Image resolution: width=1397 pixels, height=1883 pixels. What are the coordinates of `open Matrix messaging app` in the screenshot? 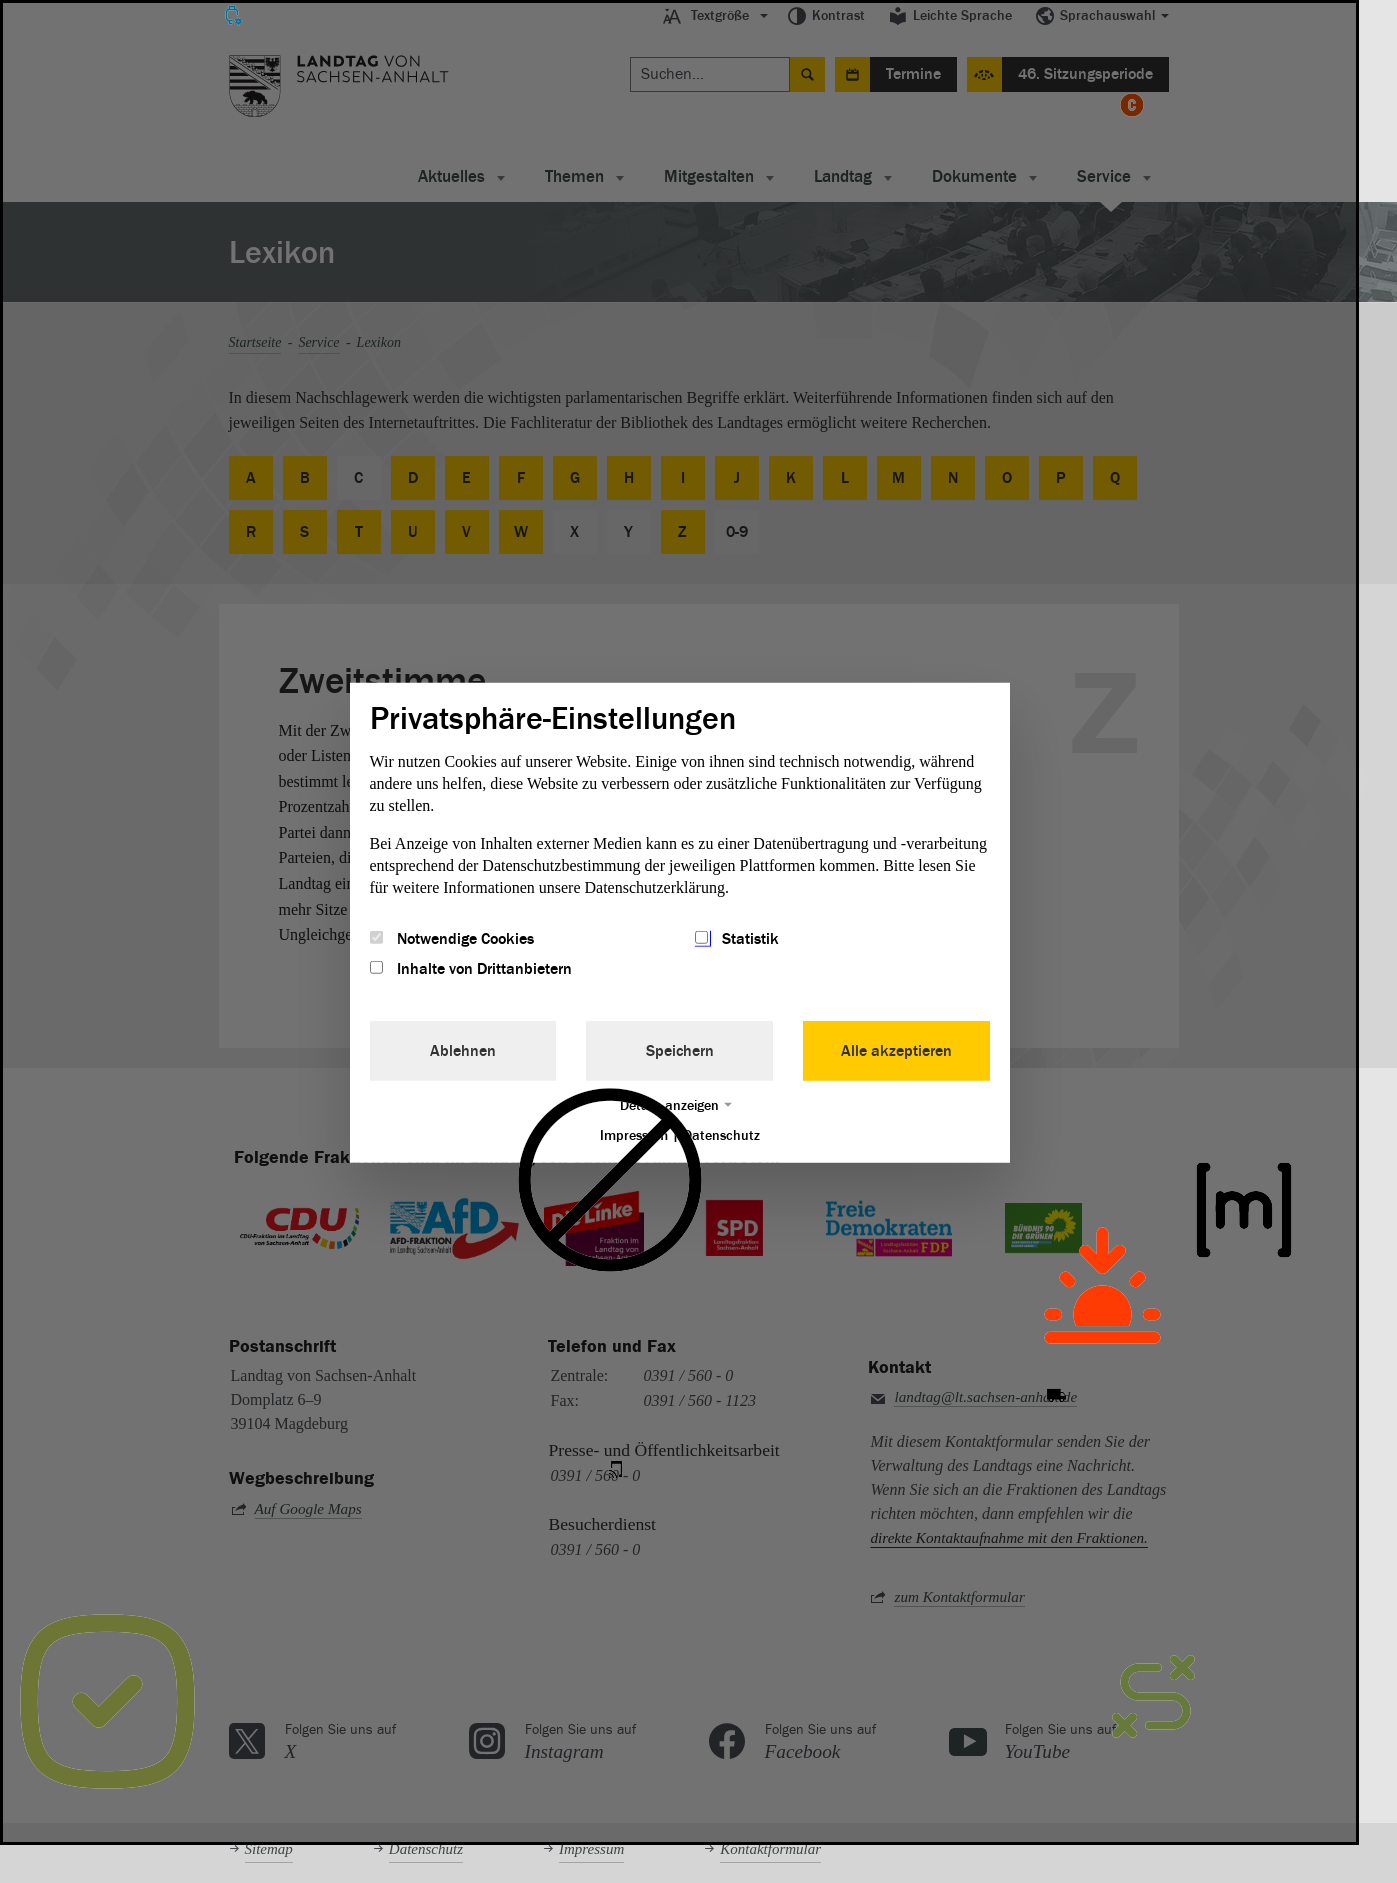 It's located at (1244, 1210).